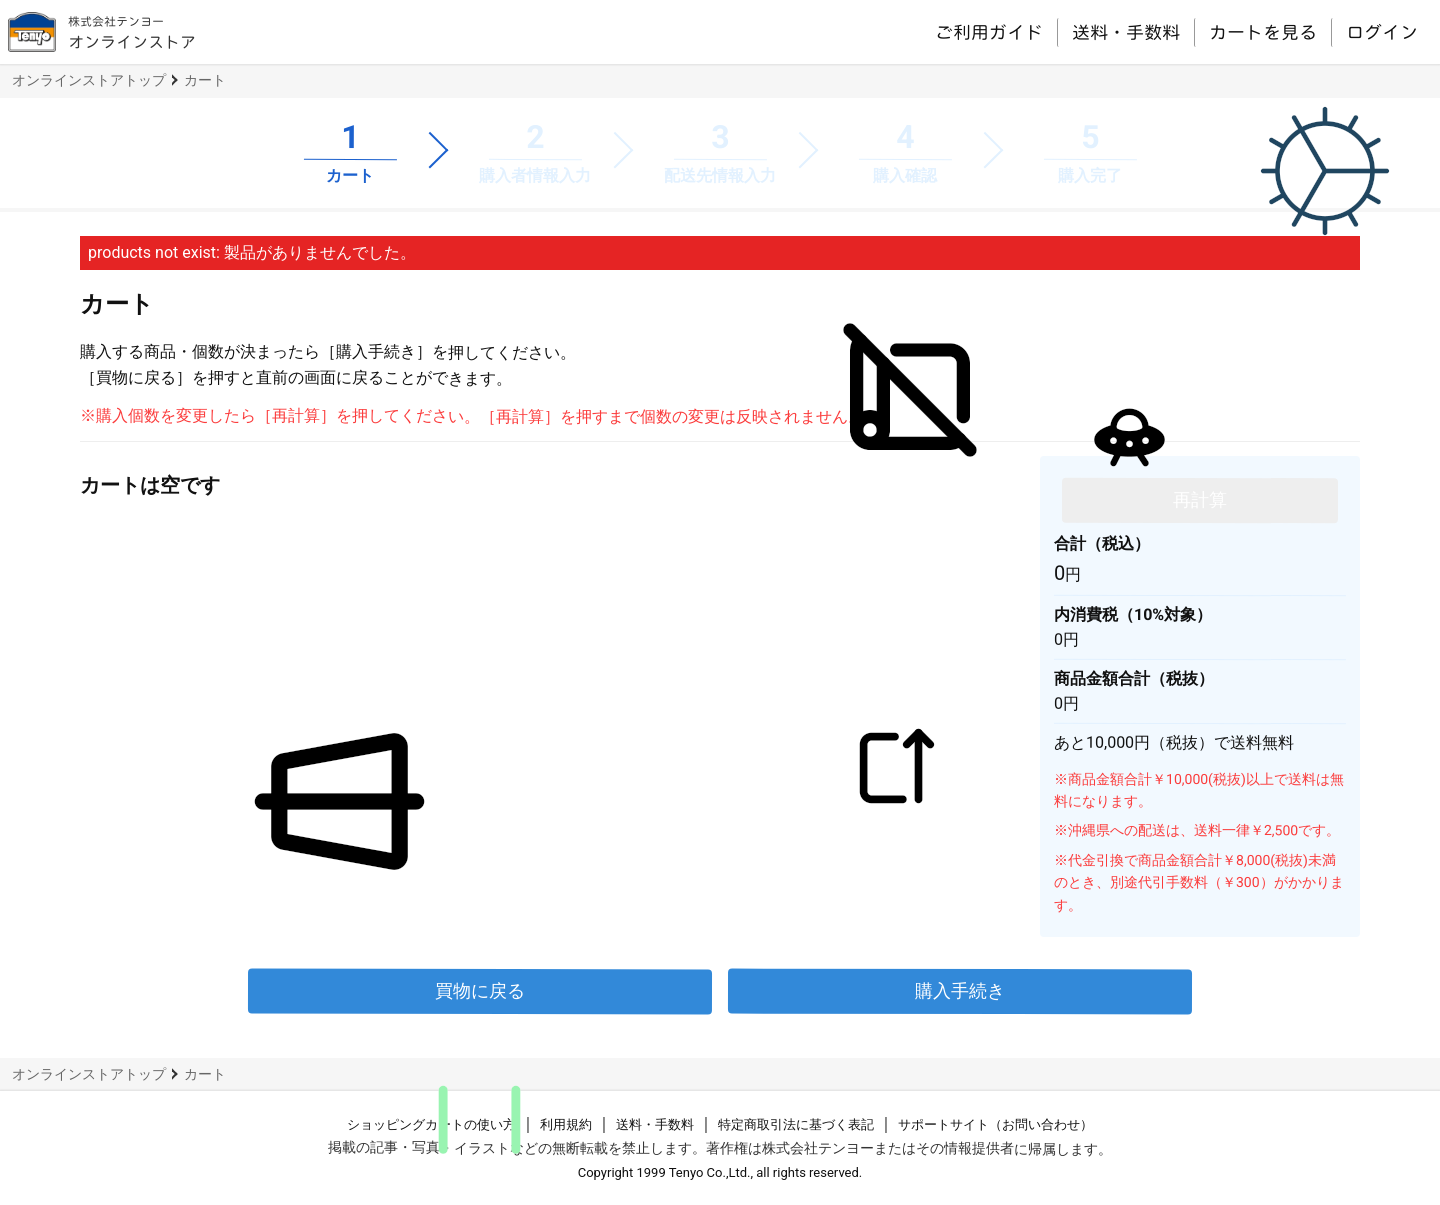 This screenshot has width=1440, height=1205. What do you see at coordinates (910, 390) in the screenshot?
I see `disable wallpaper display` at bounding box center [910, 390].